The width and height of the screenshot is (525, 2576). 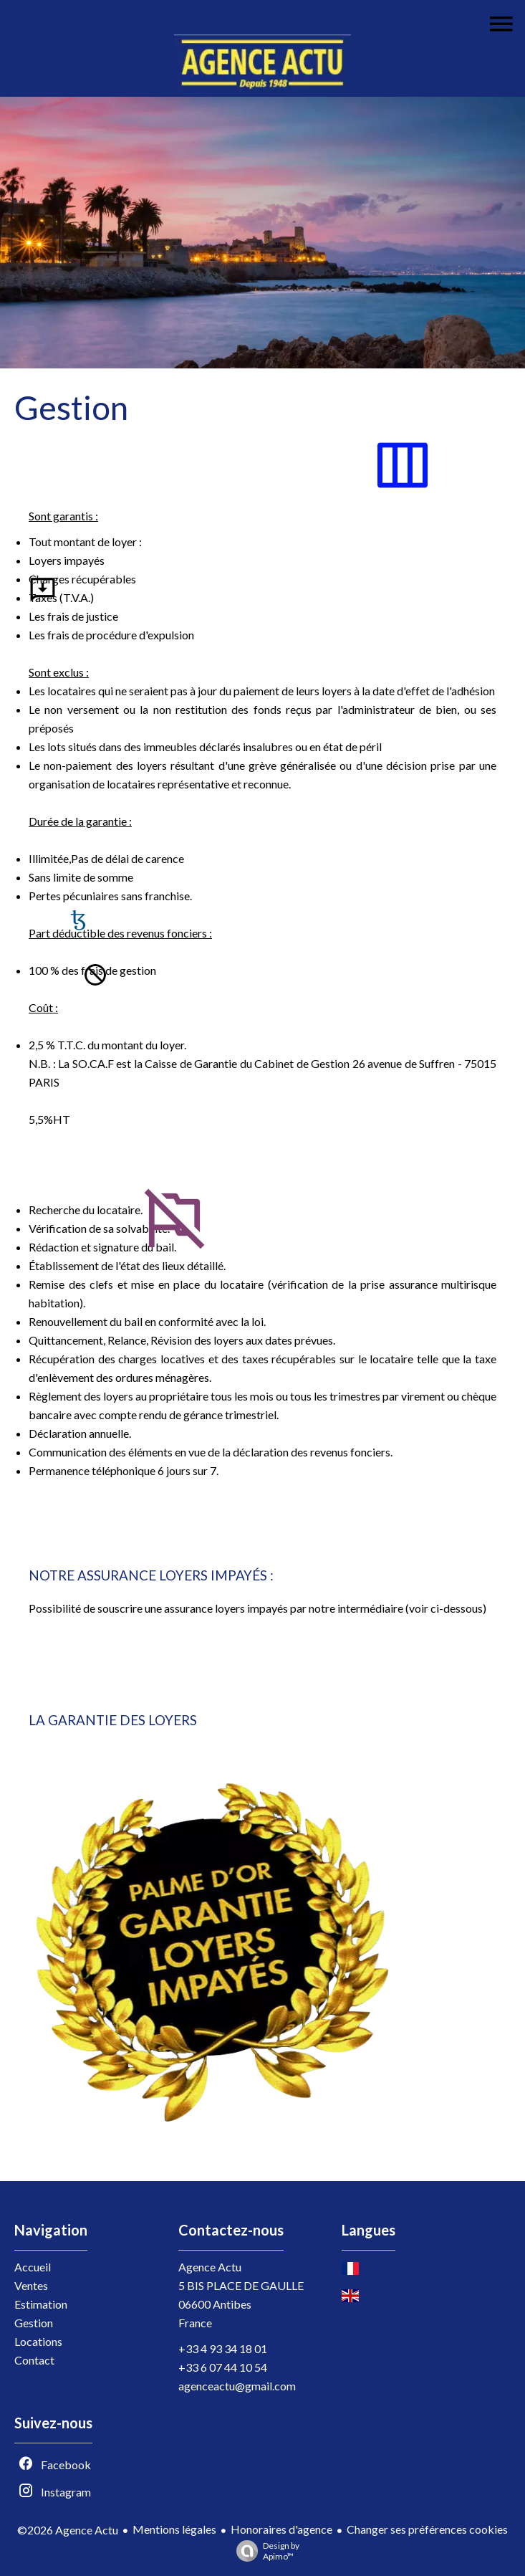 I want to click on switch to kanban board view, so click(x=403, y=465).